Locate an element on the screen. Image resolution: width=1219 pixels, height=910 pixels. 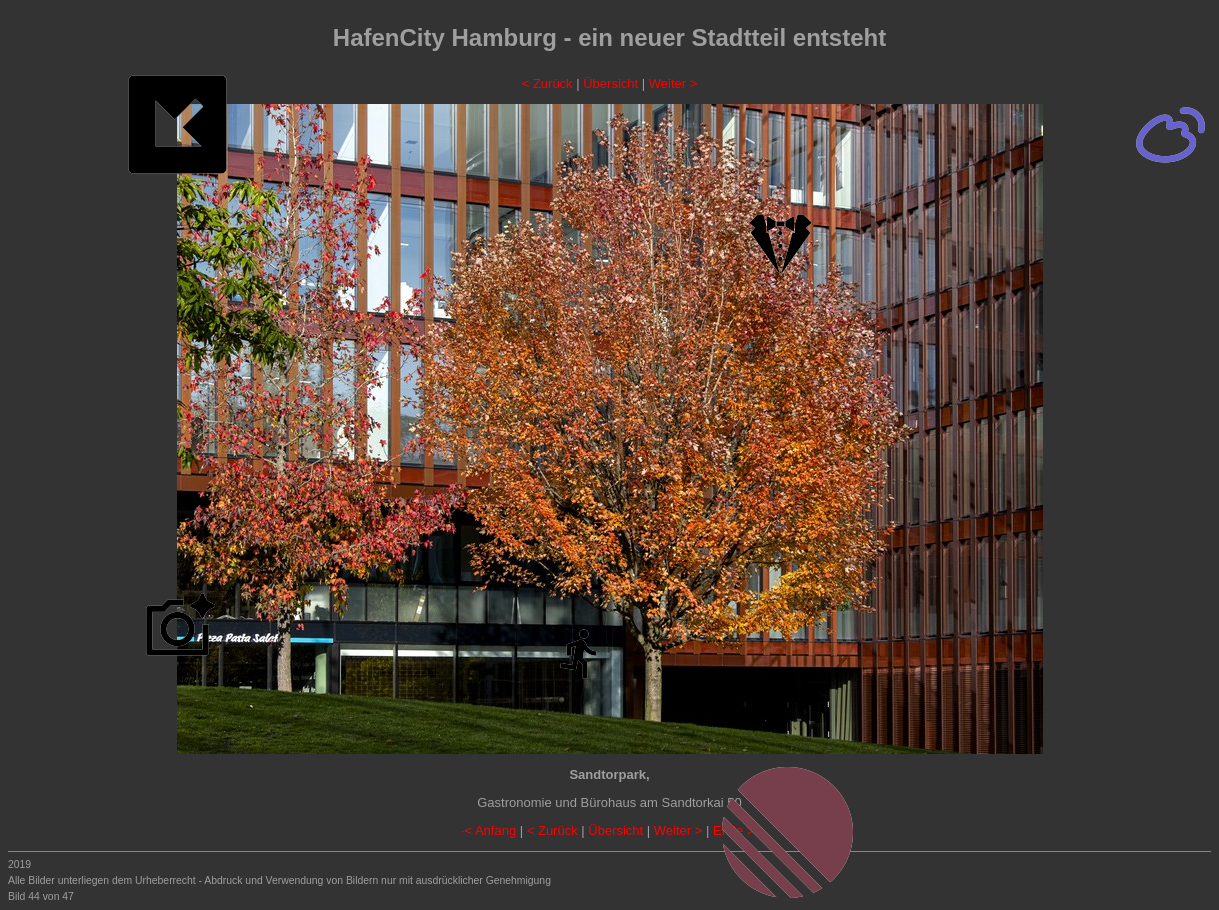
open Weibo app is located at coordinates (1170, 135).